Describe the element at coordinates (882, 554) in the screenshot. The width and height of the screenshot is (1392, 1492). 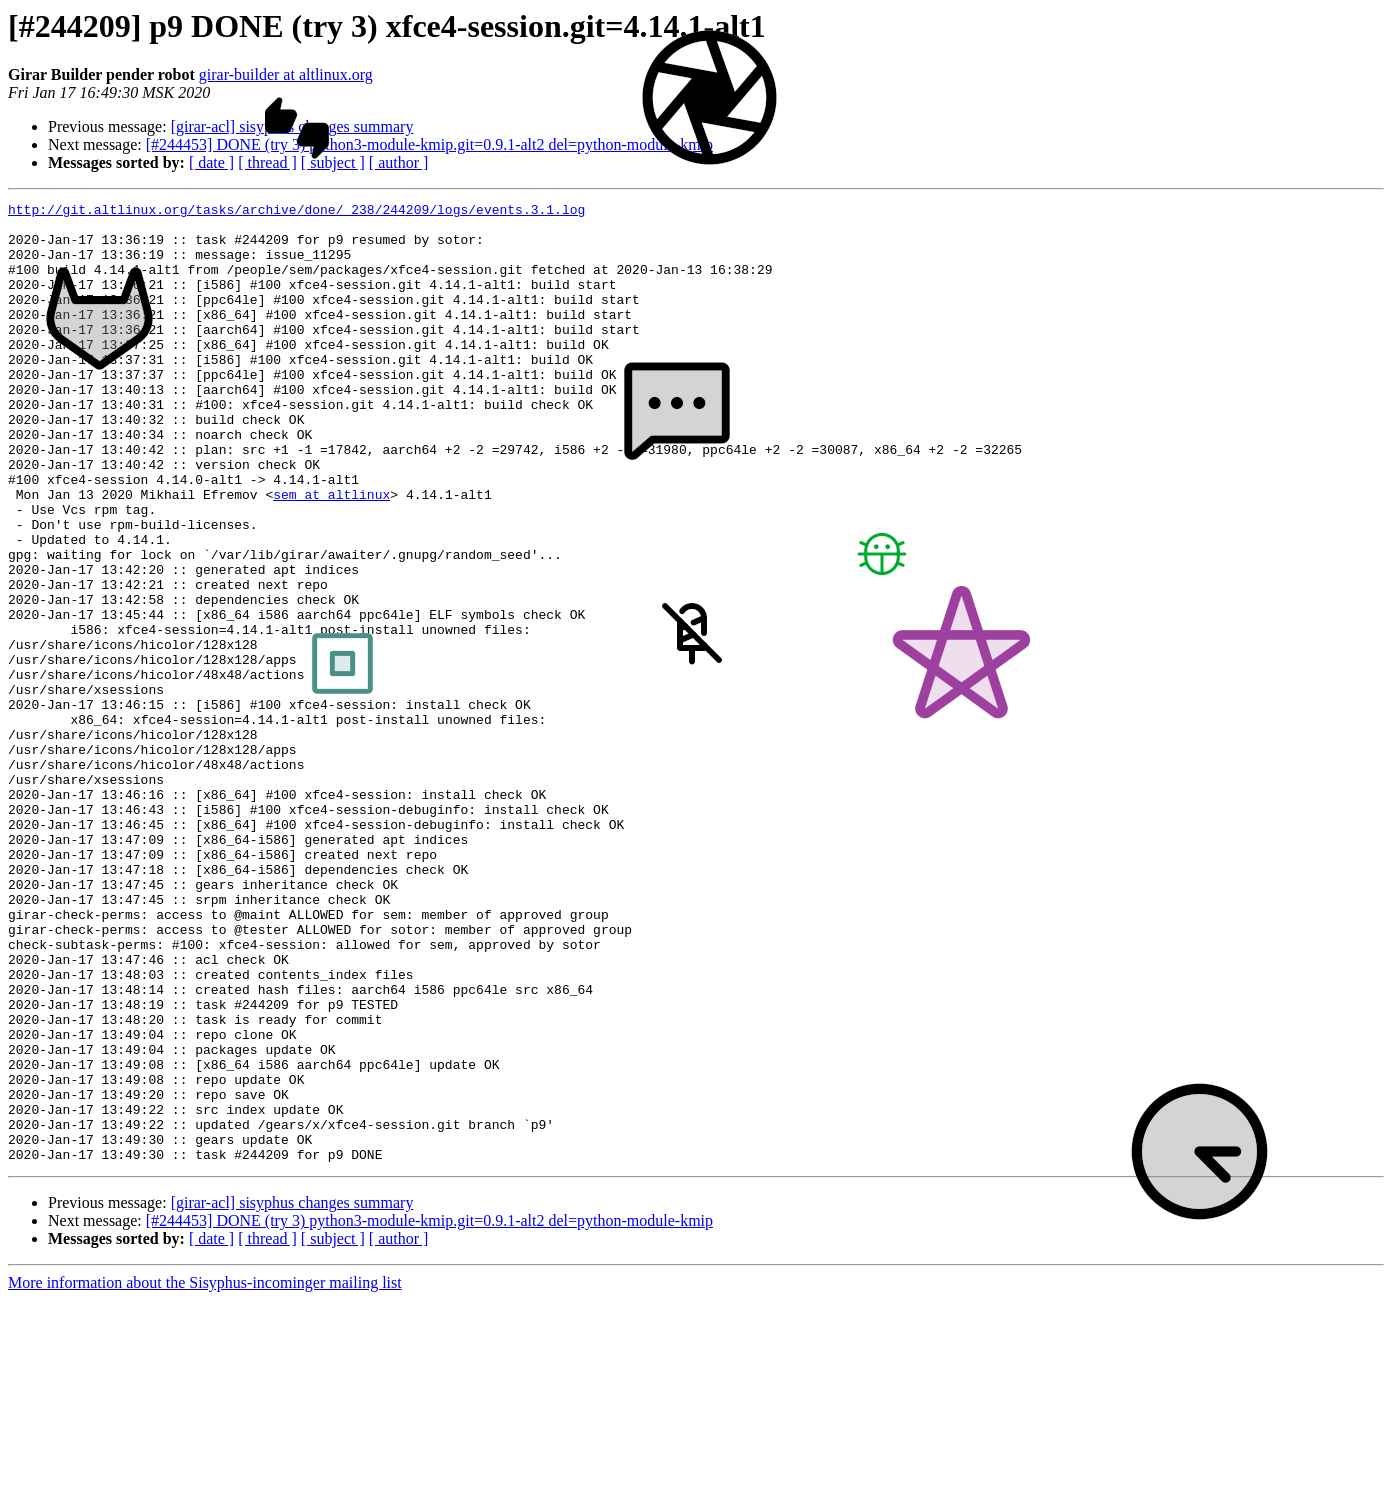
I see `report a bug or issue` at that location.